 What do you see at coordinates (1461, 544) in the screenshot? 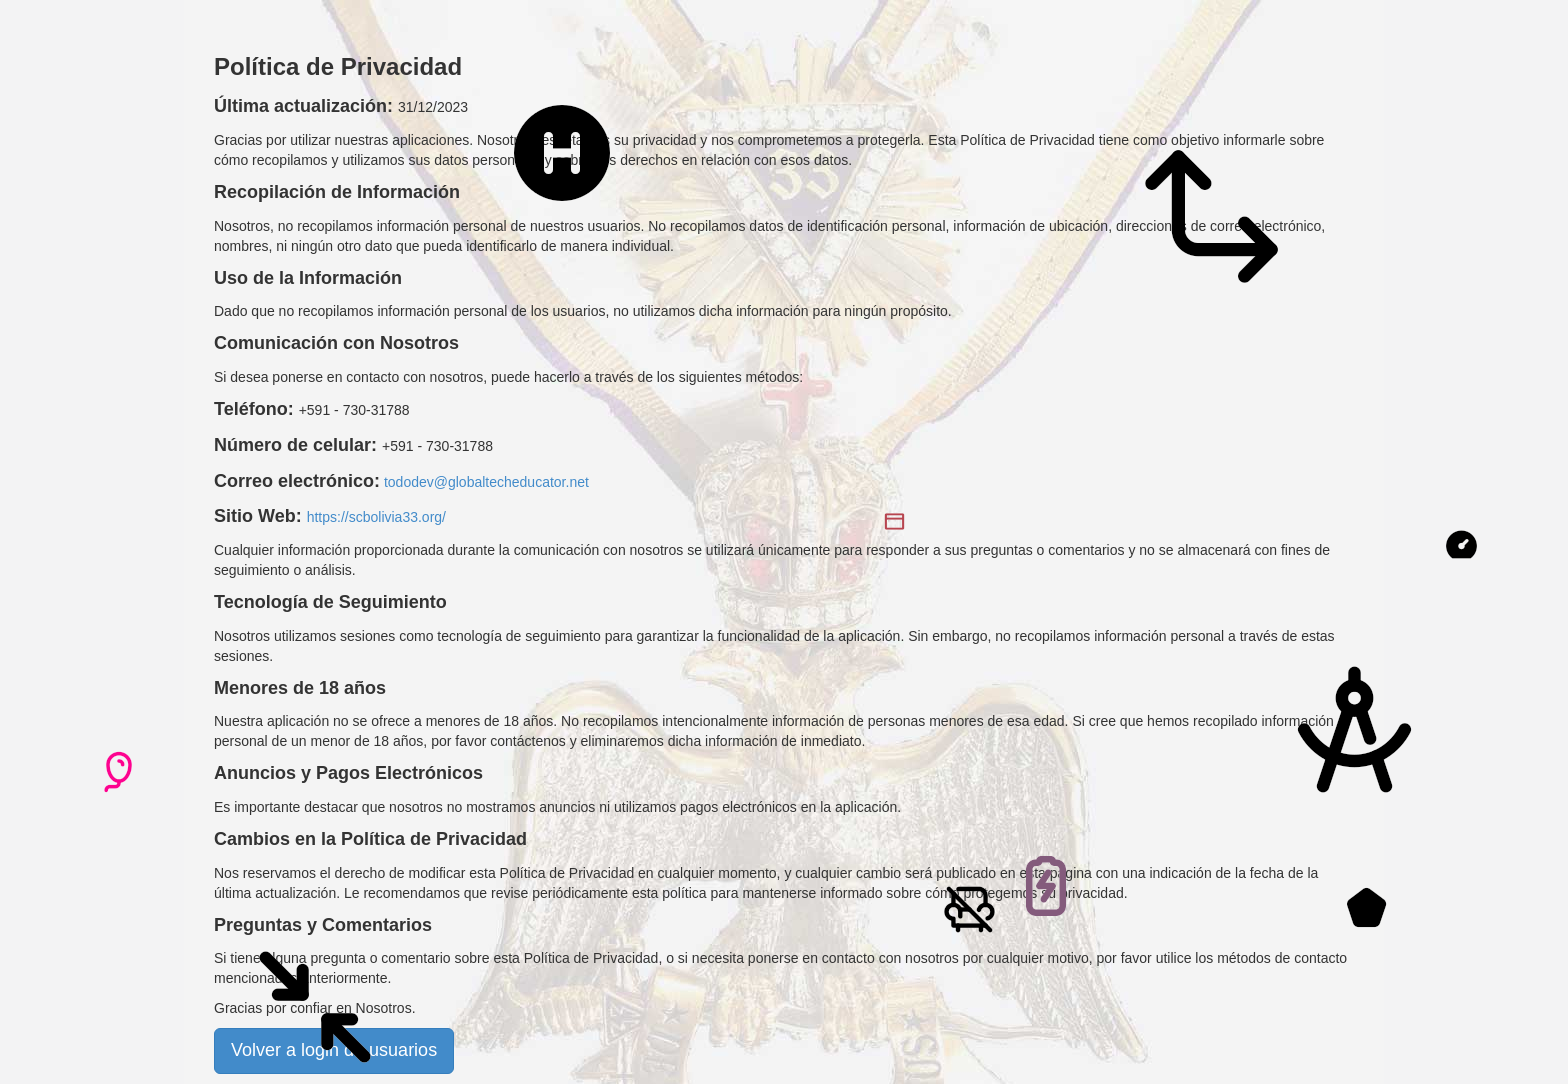
I see `access your dashboard overview` at bounding box center [1461, 544].